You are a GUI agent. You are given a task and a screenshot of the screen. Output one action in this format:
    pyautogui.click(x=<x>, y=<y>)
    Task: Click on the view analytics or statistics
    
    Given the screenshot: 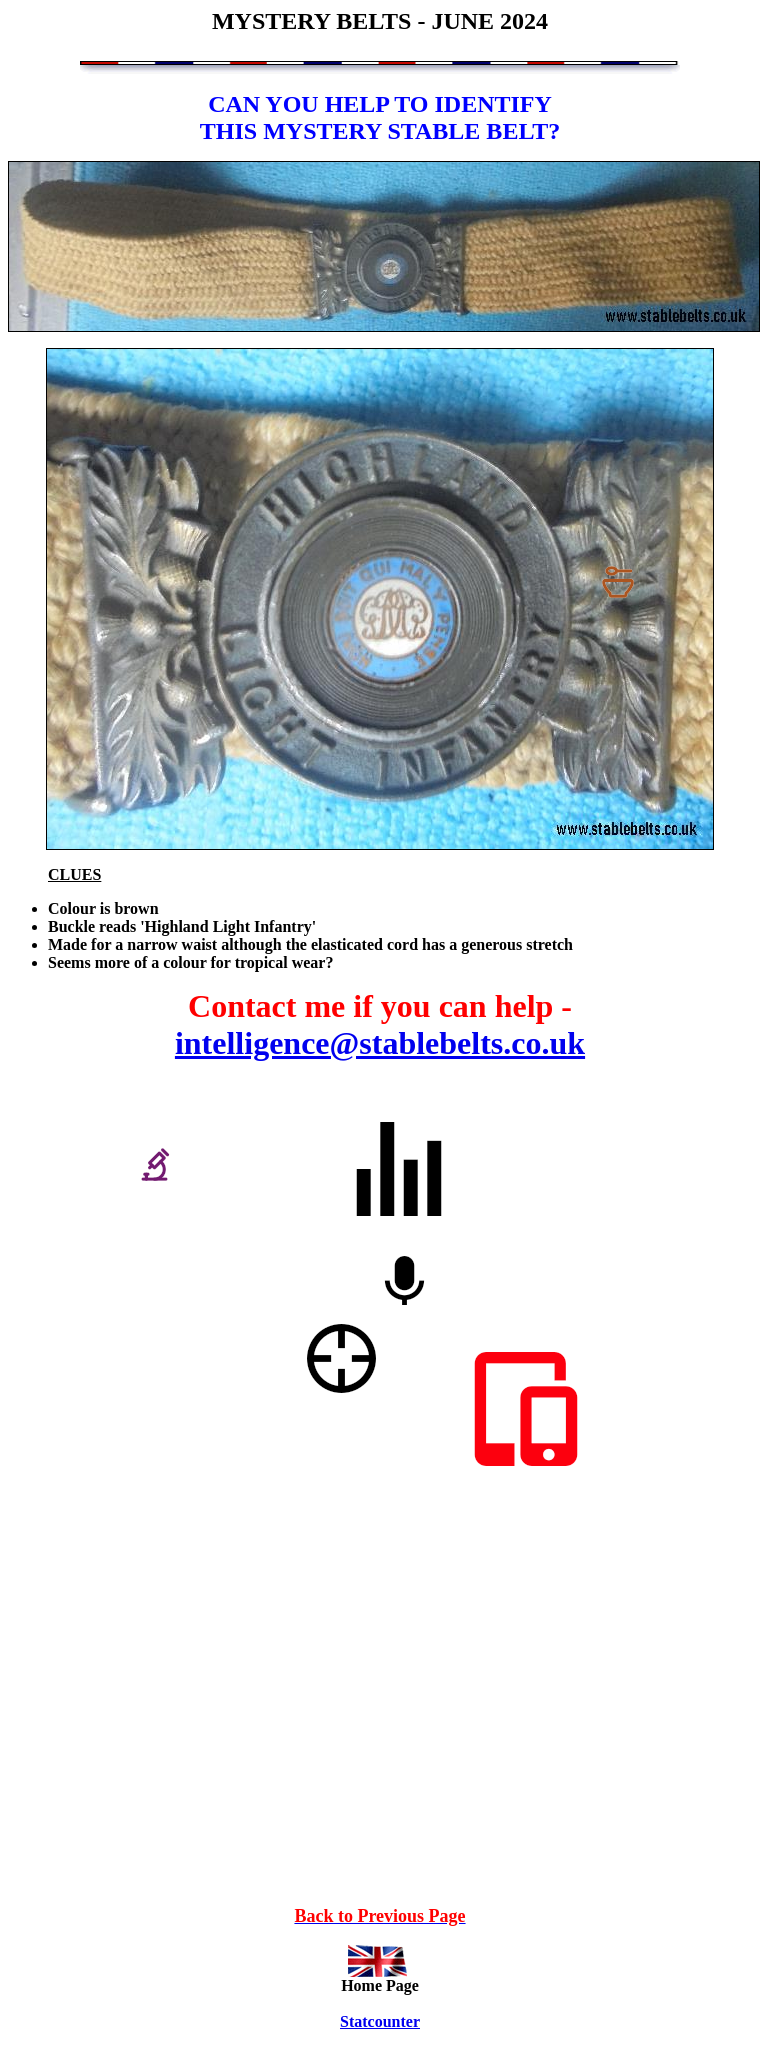 What is the action you would take?
    pyautogui.click(x=399, y=1169)
    